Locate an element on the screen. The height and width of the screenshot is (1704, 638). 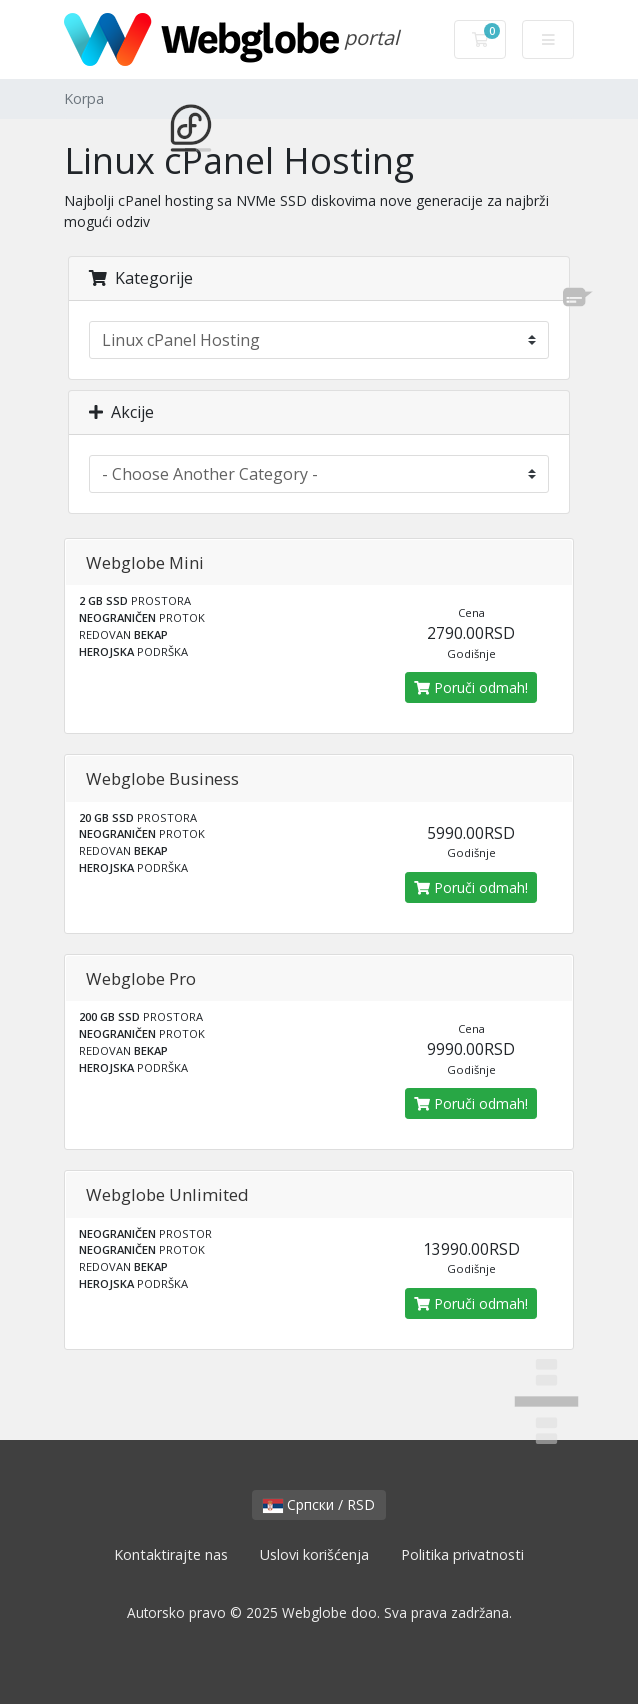
launch fedora linux installer is located at coordinates (191, 128).